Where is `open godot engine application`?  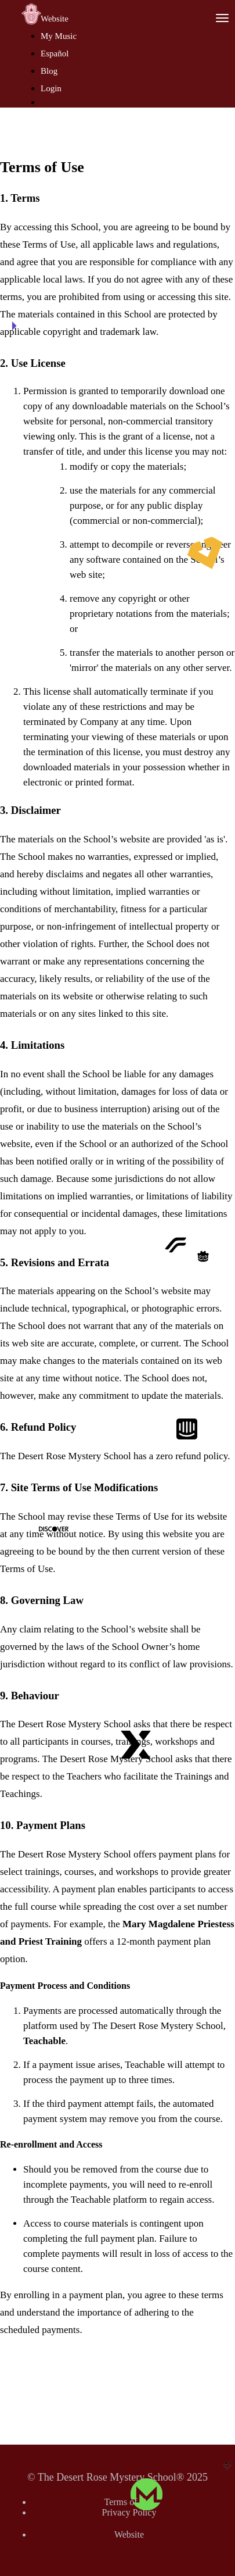
open godot engine application is located at coordinates (203, 1256).